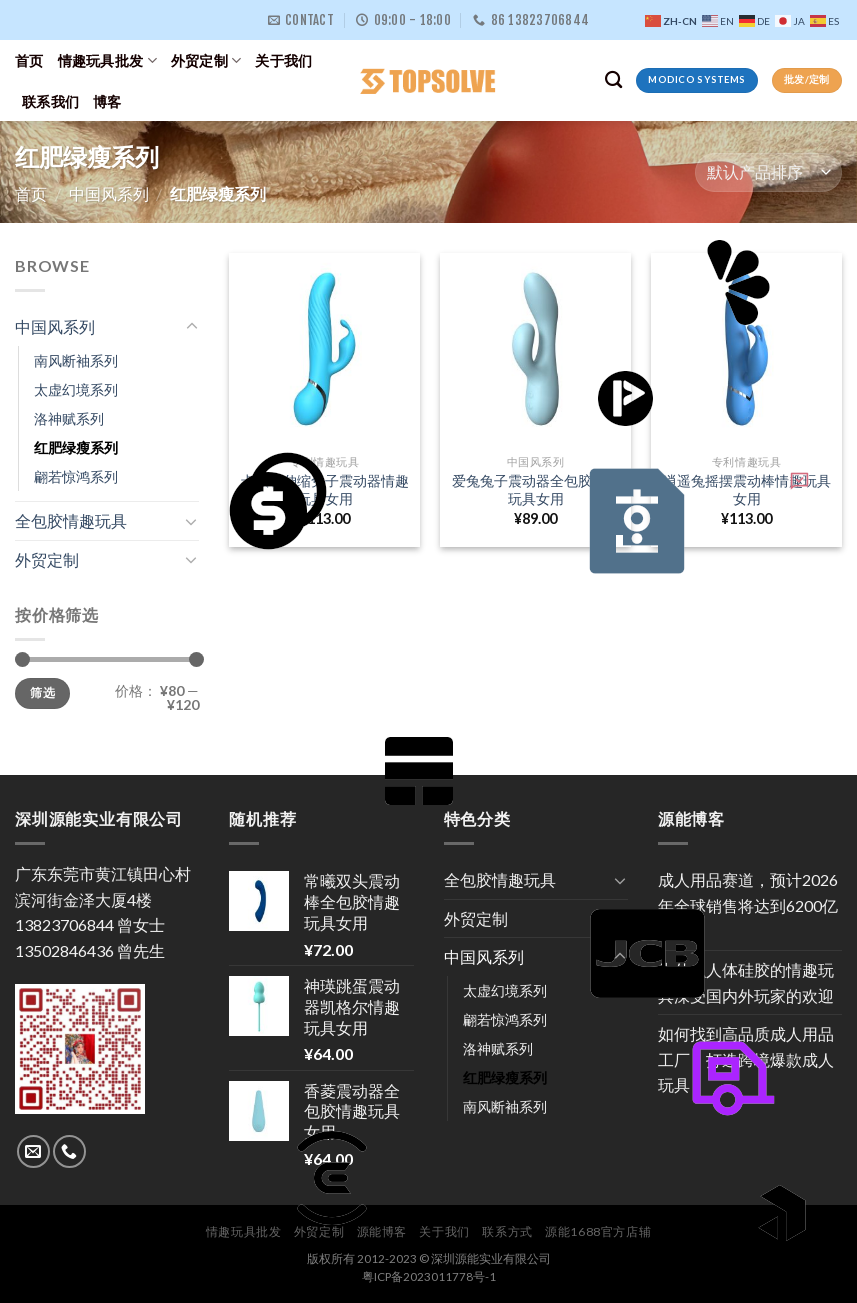 The image size is (857, 1303). I want to click on pay with JCB credit card, so click(647, 953).